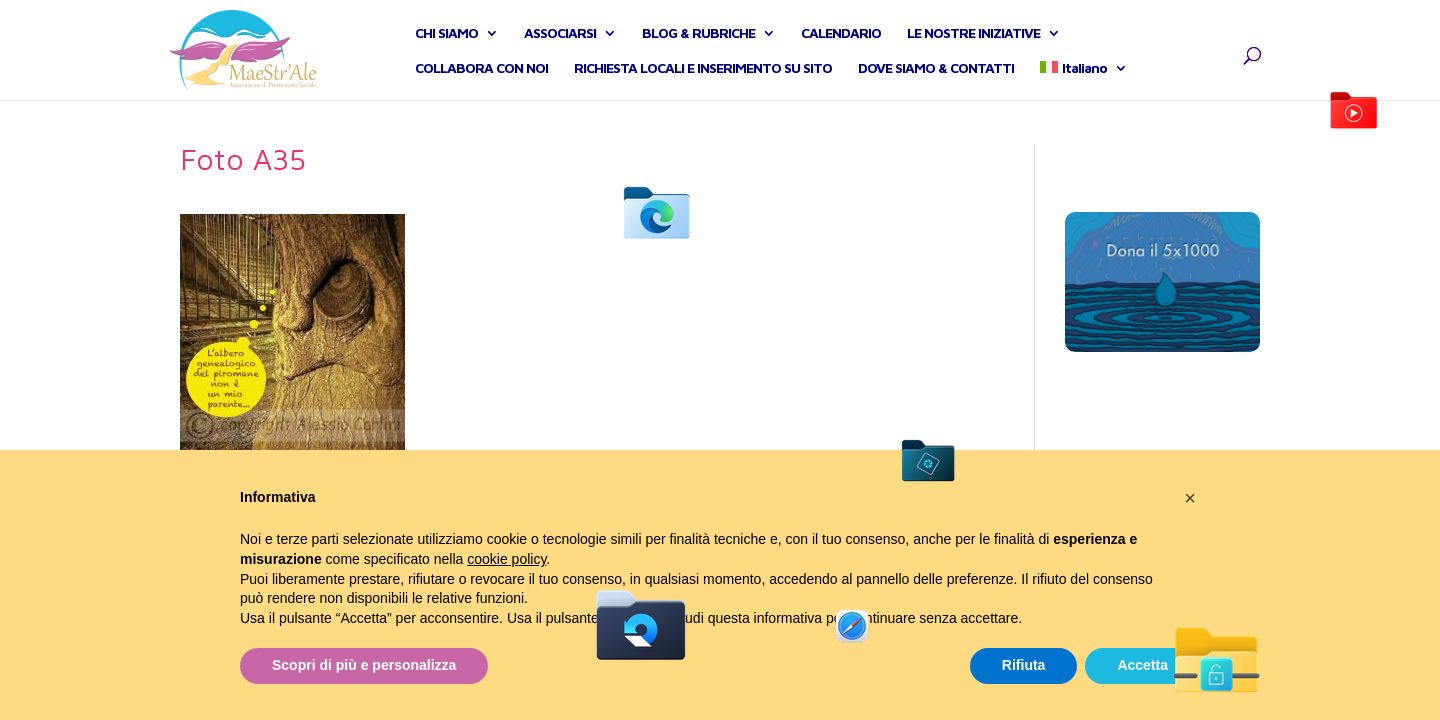 The height and width of the screenshot is (720, 1440). I want to click on open adobe photoshop elements project folder, so click(928, 462).